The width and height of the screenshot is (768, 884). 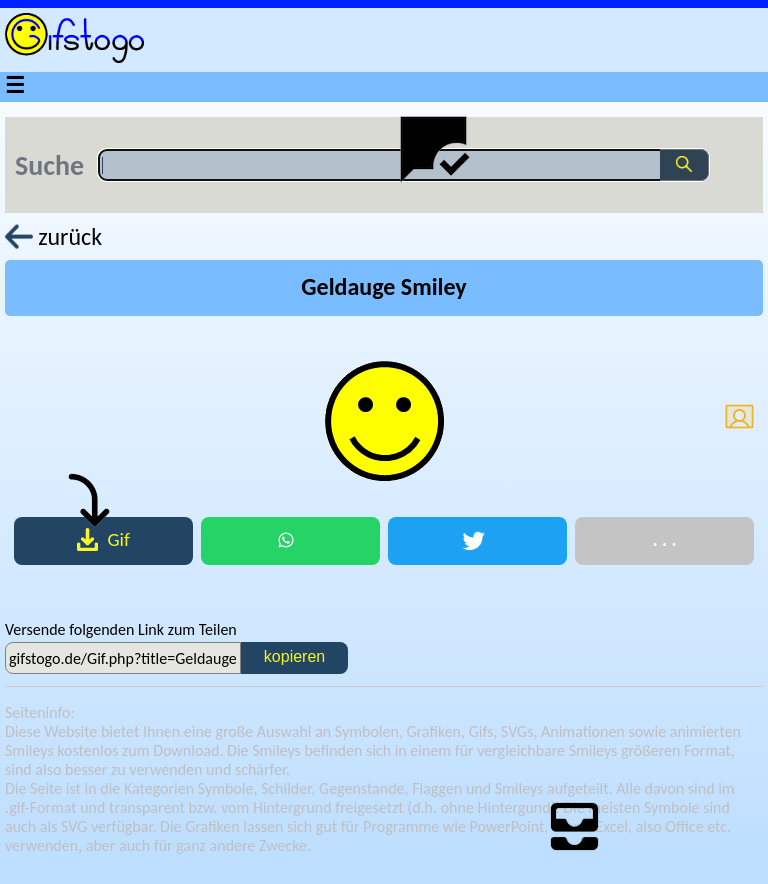 I want to click on view all inboxes, so click(x=574, y=826).